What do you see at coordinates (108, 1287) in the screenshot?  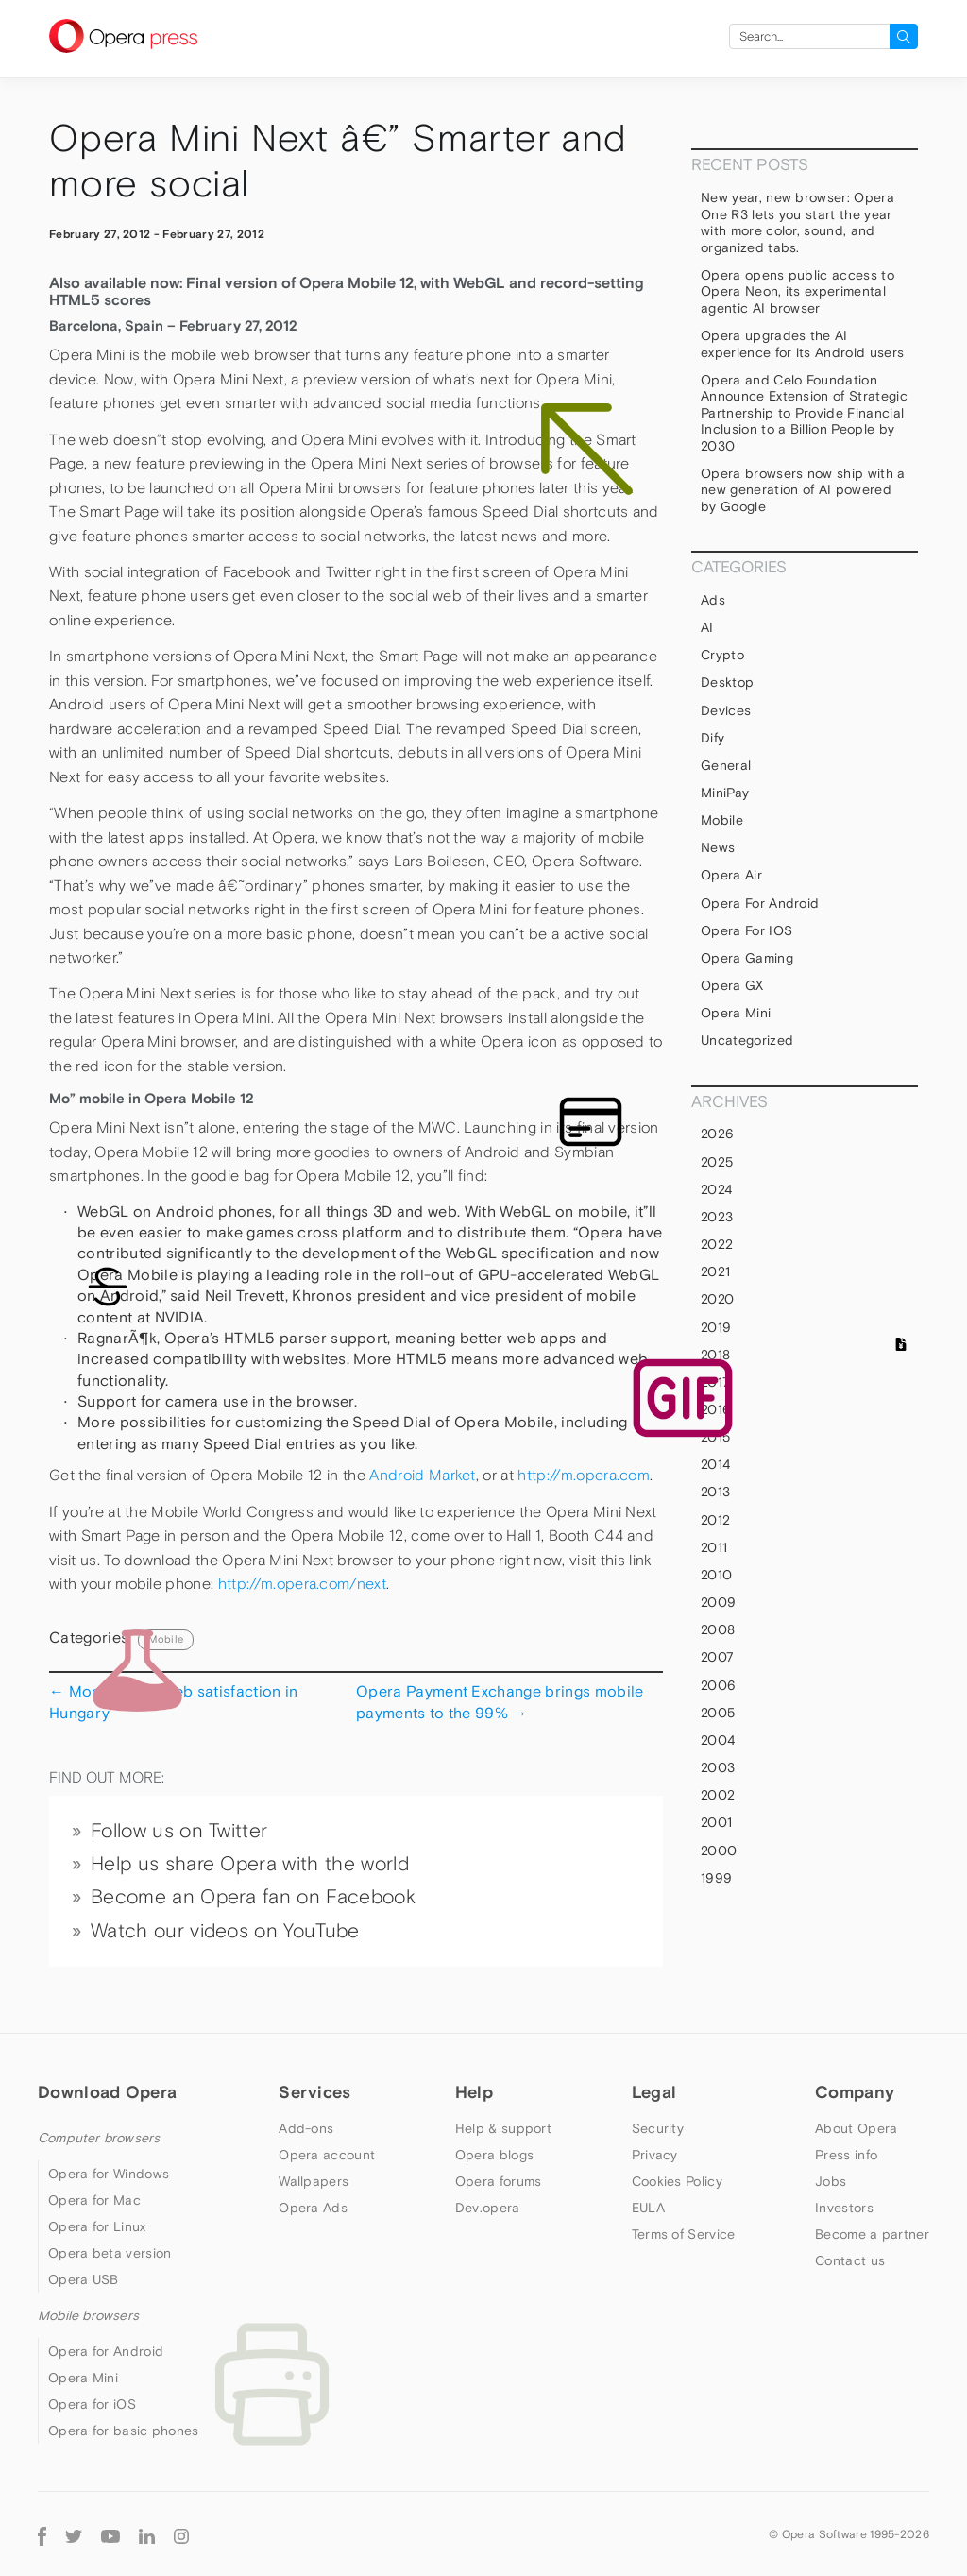 I see `apply strikethrough formatting to selected text` at bounding box center [108, 1287].